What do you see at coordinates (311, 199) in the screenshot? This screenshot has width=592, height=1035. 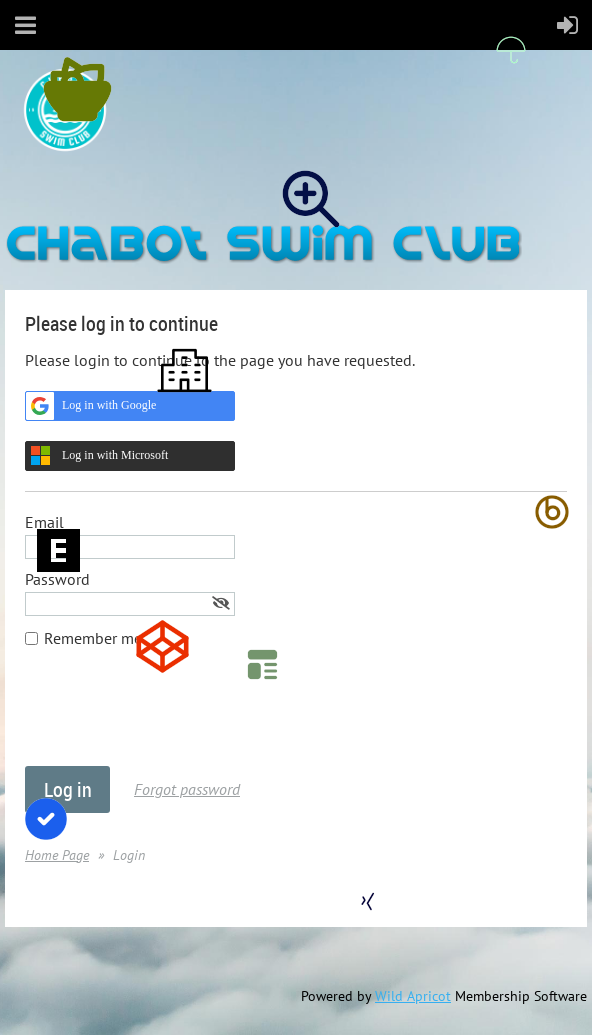 I see `zoom in on content or image` at bounding box center [311, 199].